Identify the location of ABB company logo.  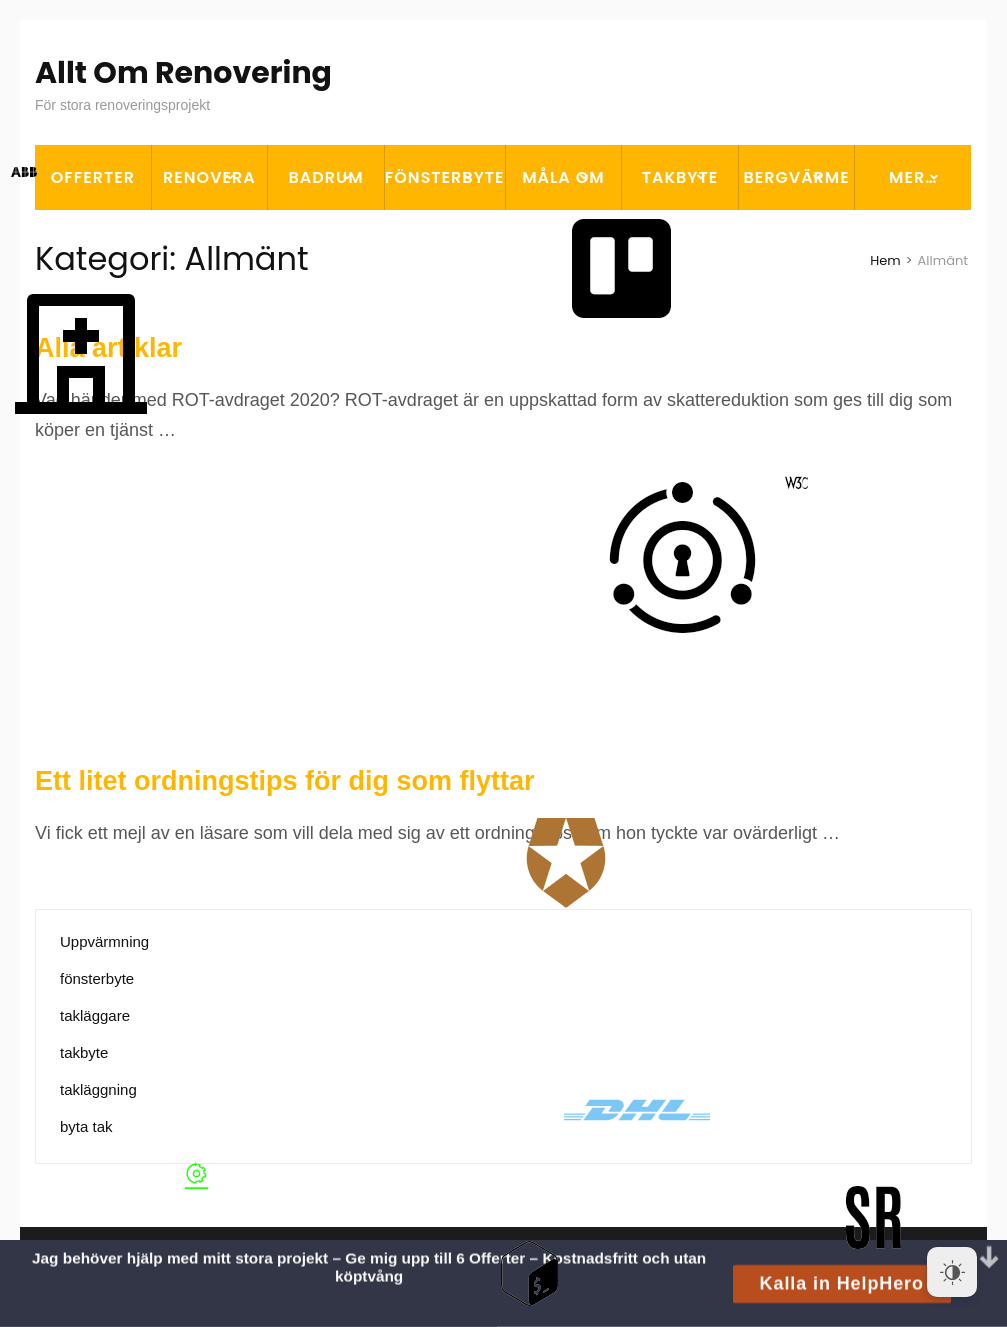
(24, 172).